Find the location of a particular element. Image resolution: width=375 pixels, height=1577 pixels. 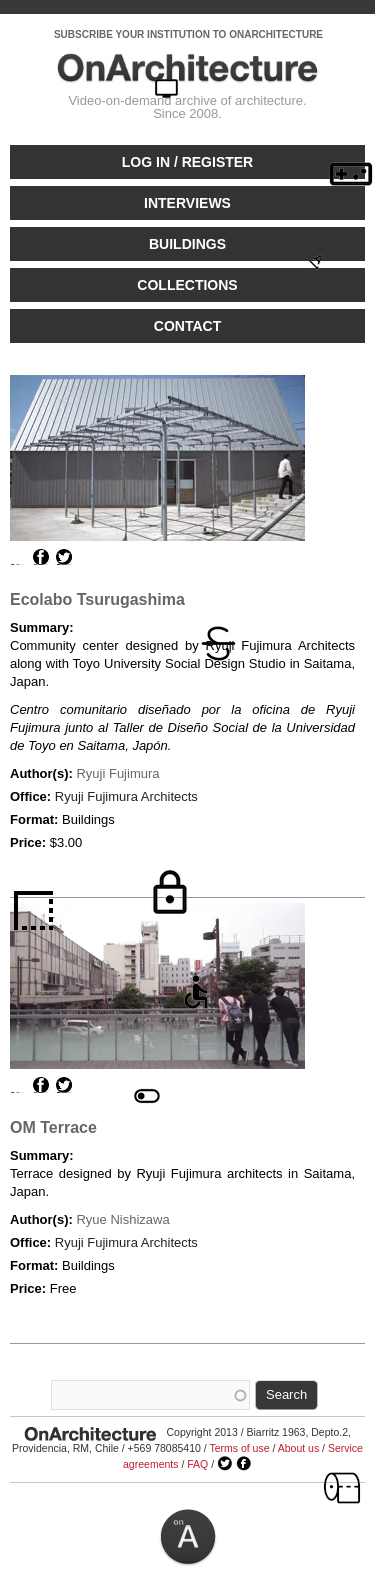

indicates wheelchair accessibility is located at coordinates (196, 992).